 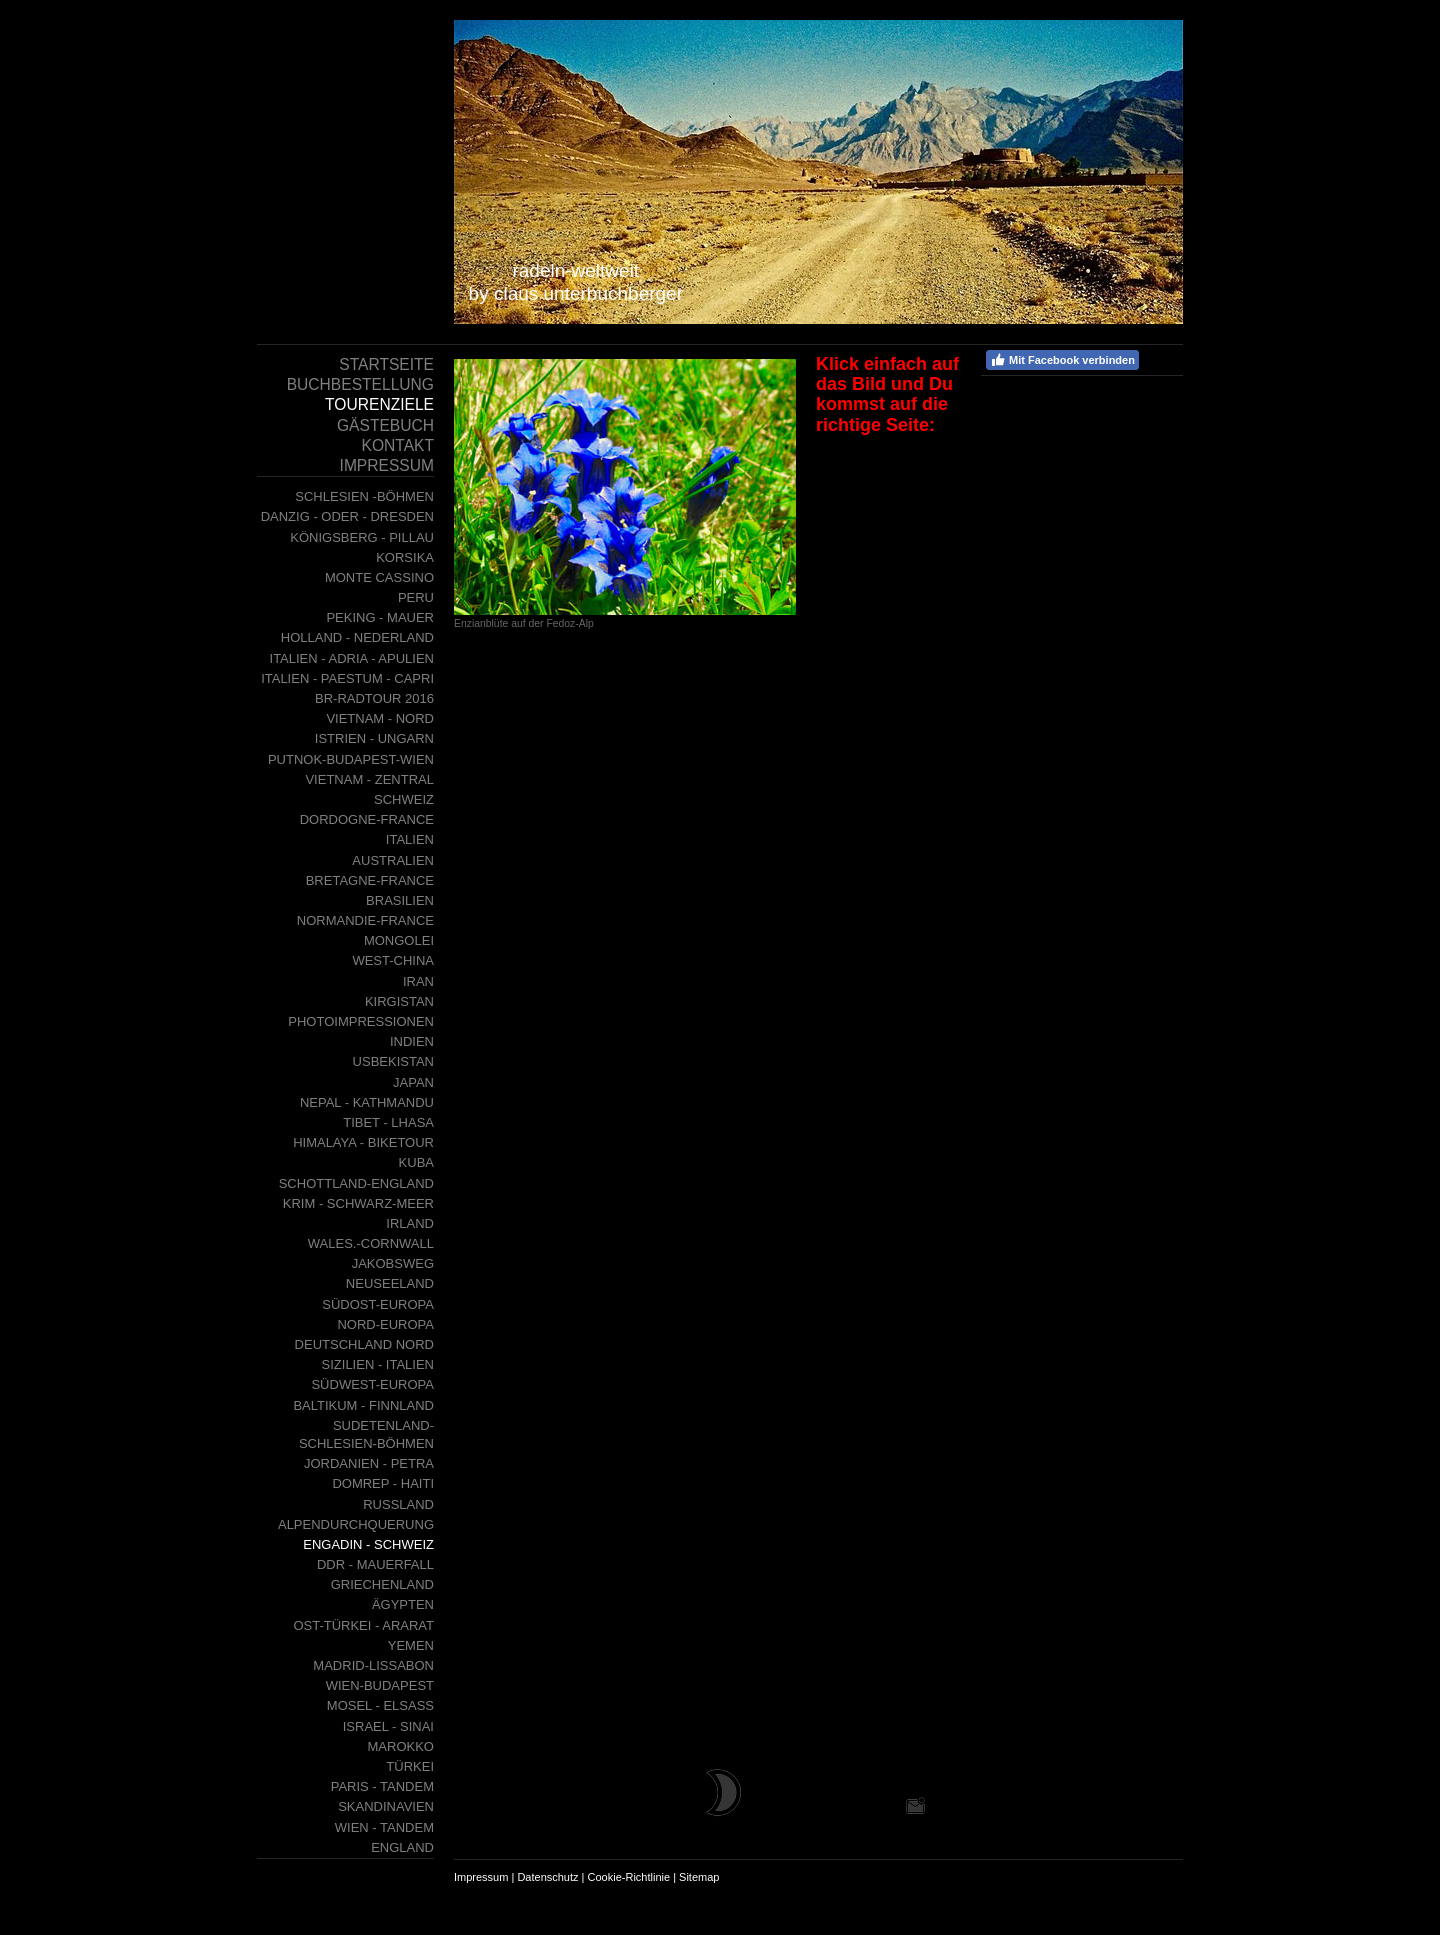 I want to click on indicates an unread email message, so click(x=915, y=1806).